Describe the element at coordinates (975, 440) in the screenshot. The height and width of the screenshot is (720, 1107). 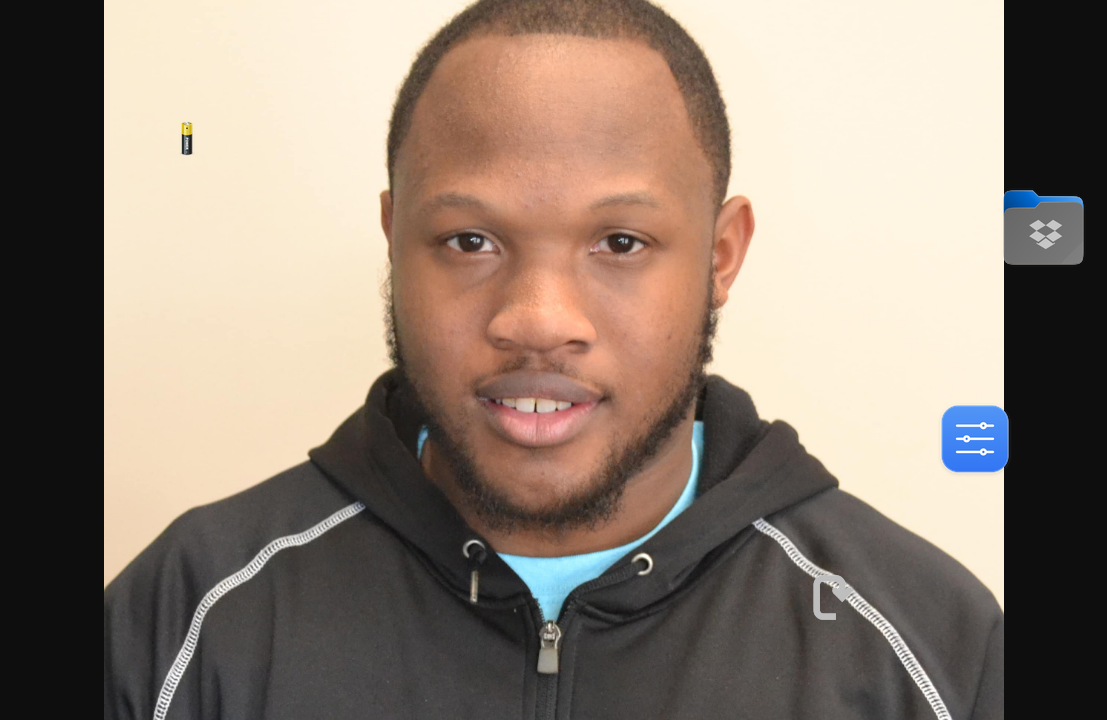
I see `open desktop display settings` at that location.